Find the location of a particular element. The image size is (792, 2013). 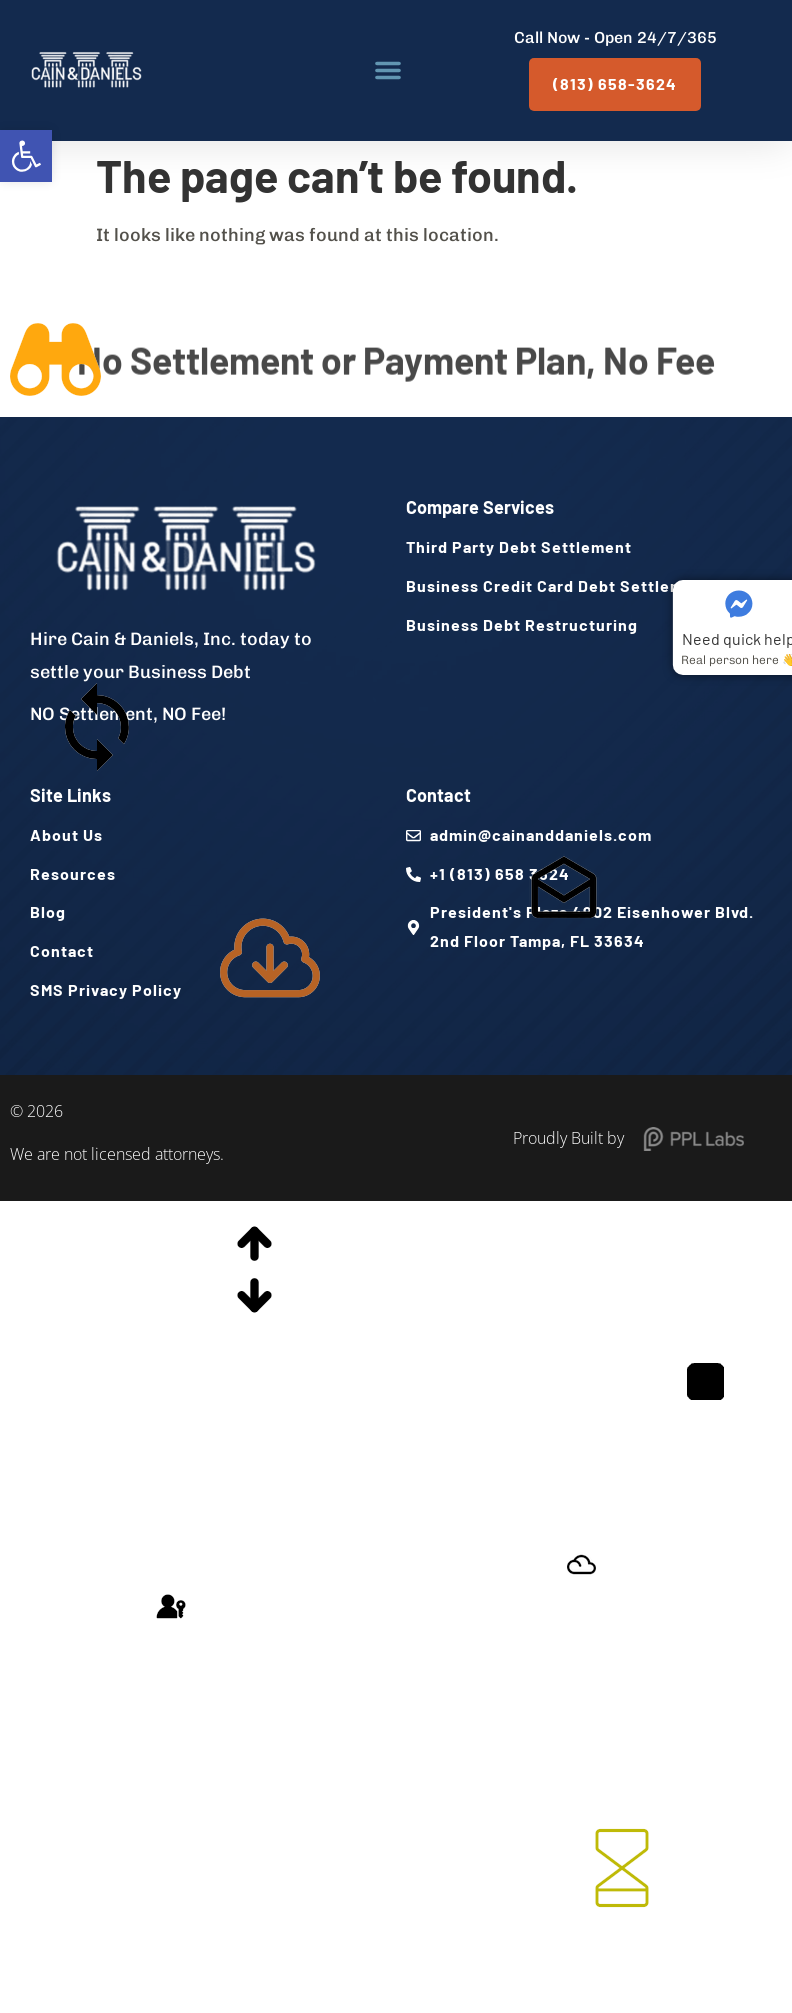

manage passkey authentication for your account is located at coordinates (171, 1607).